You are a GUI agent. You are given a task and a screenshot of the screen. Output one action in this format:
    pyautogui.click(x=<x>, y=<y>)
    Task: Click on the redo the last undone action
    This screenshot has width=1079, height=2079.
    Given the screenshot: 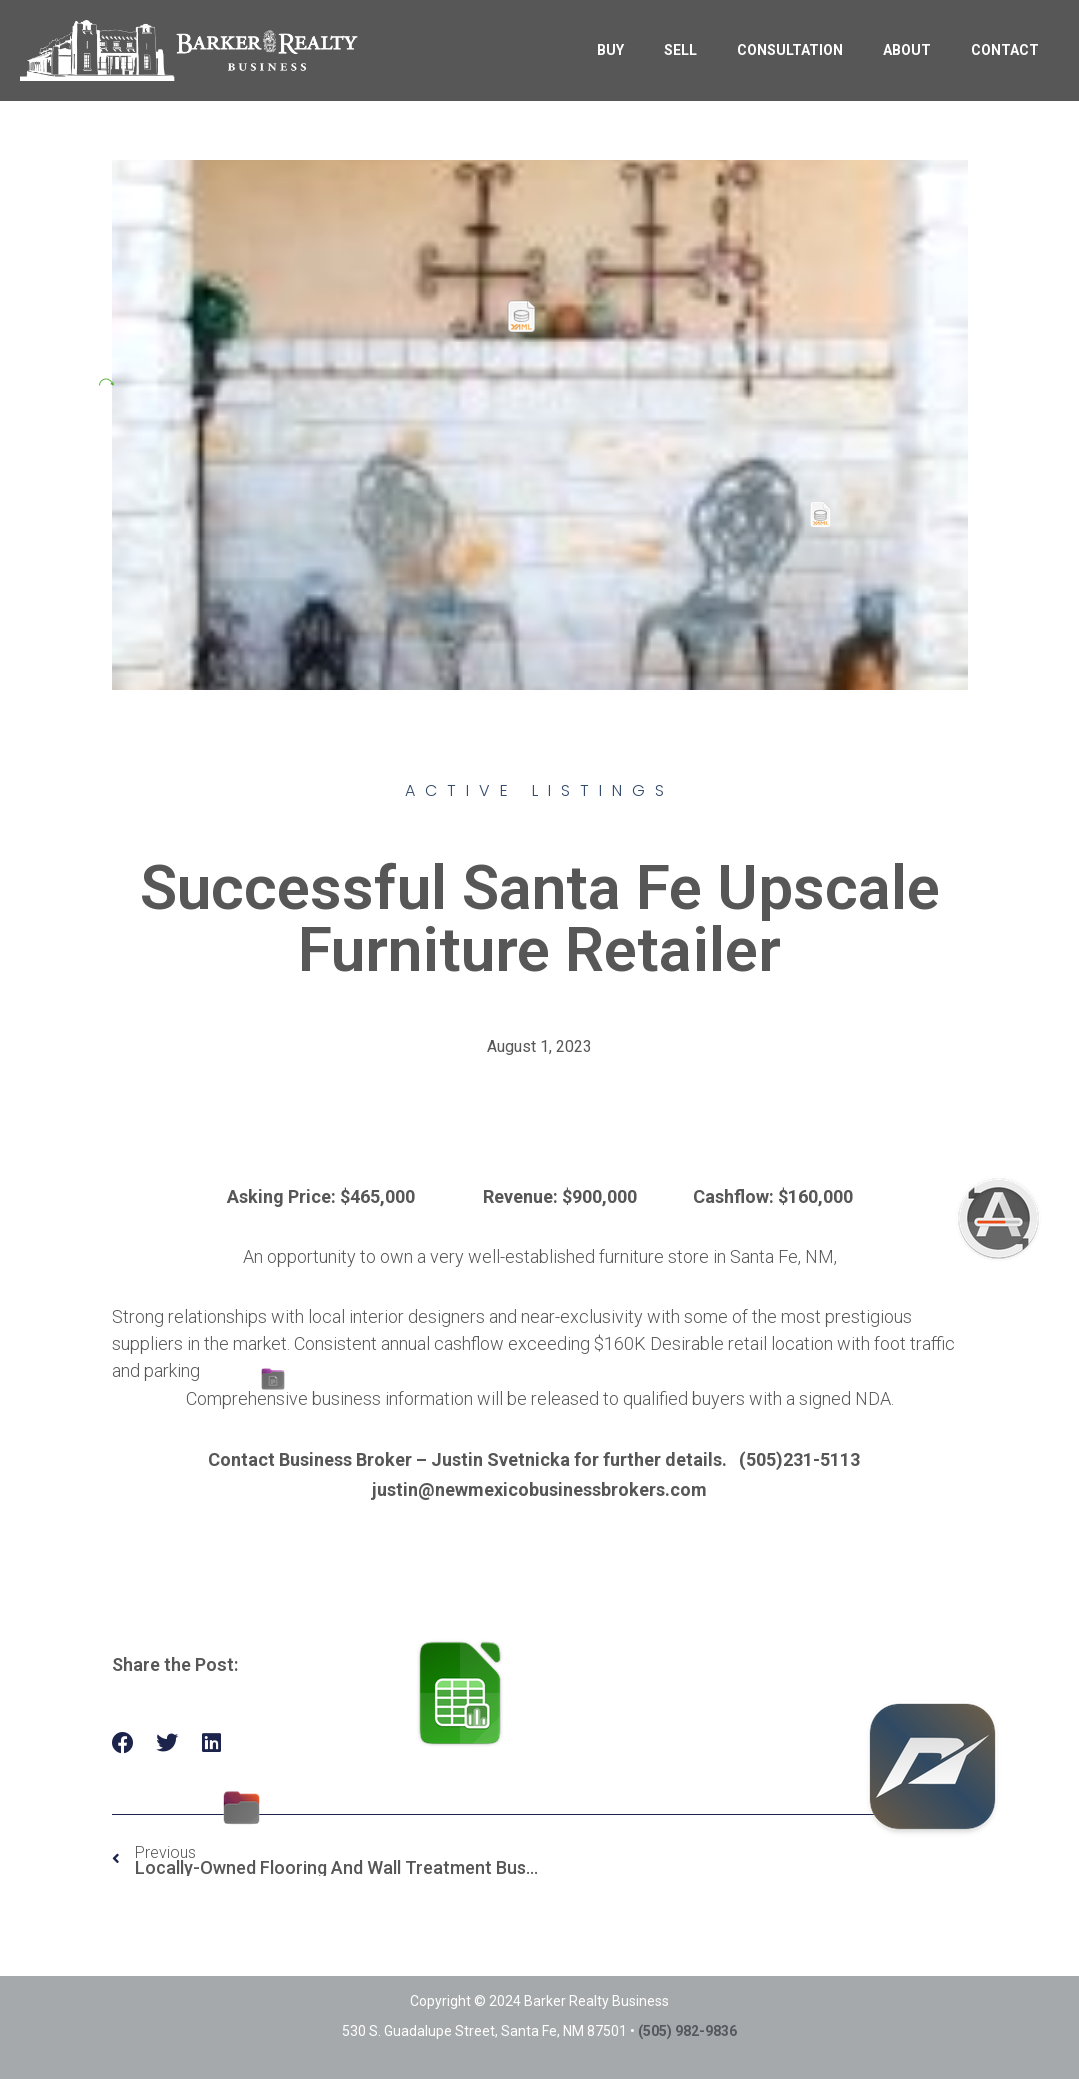 What is the action you would take?
    pyautogui.click(x=106, y=382)
    